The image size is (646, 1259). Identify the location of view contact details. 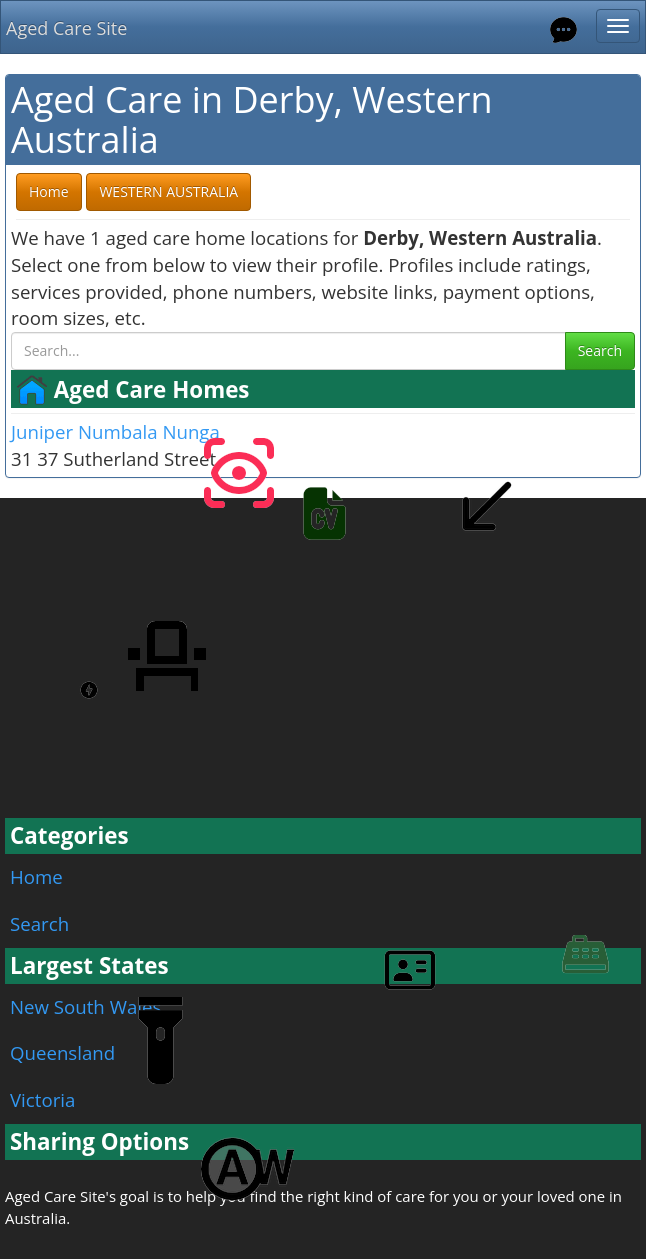
(410, 970).